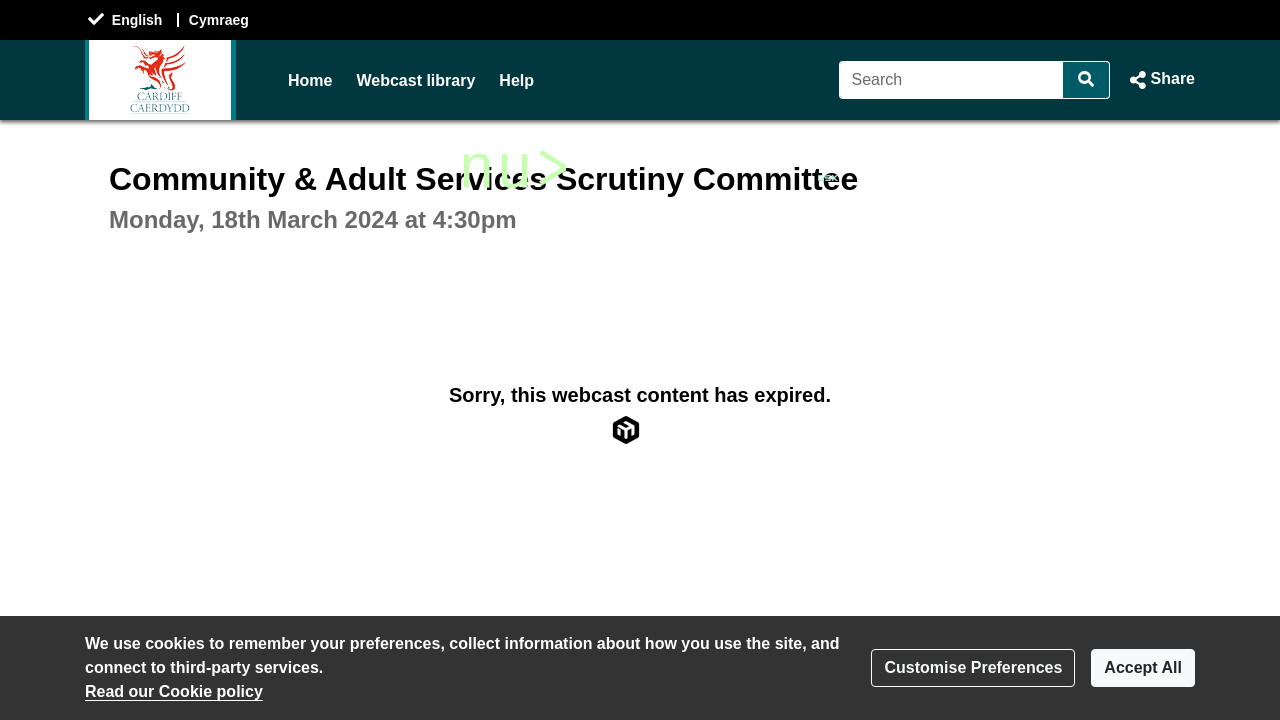 The width and height of the screenshot is (1280, 720). What do you see at coordinates (515, 169) in the screenshot?
I see `nushell application logo` at bounding box center [515, 169].